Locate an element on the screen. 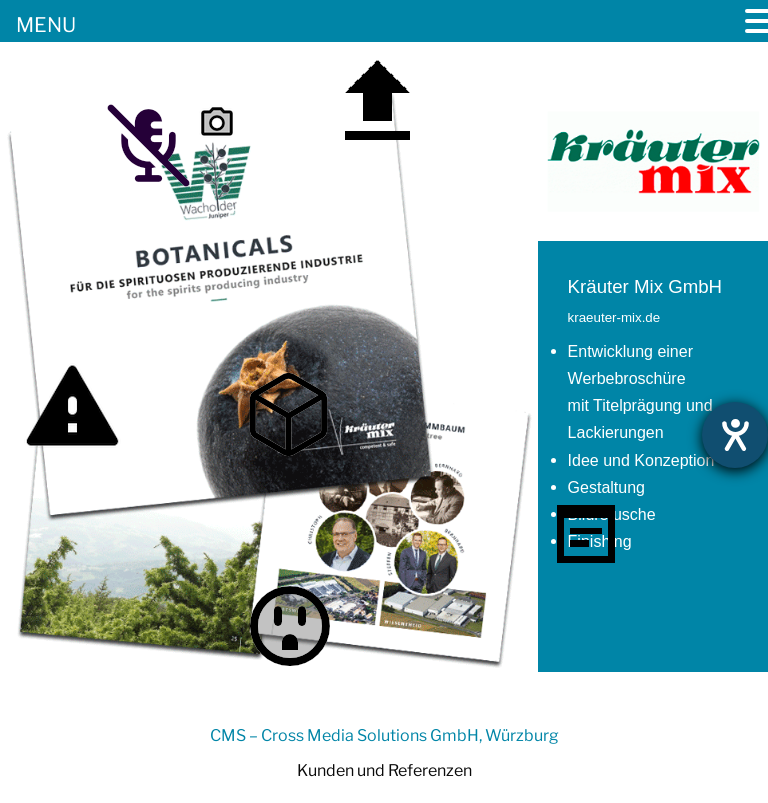 The height and width of the screenshot is (803, 768). take a photo is located at coordinates (217, 123).